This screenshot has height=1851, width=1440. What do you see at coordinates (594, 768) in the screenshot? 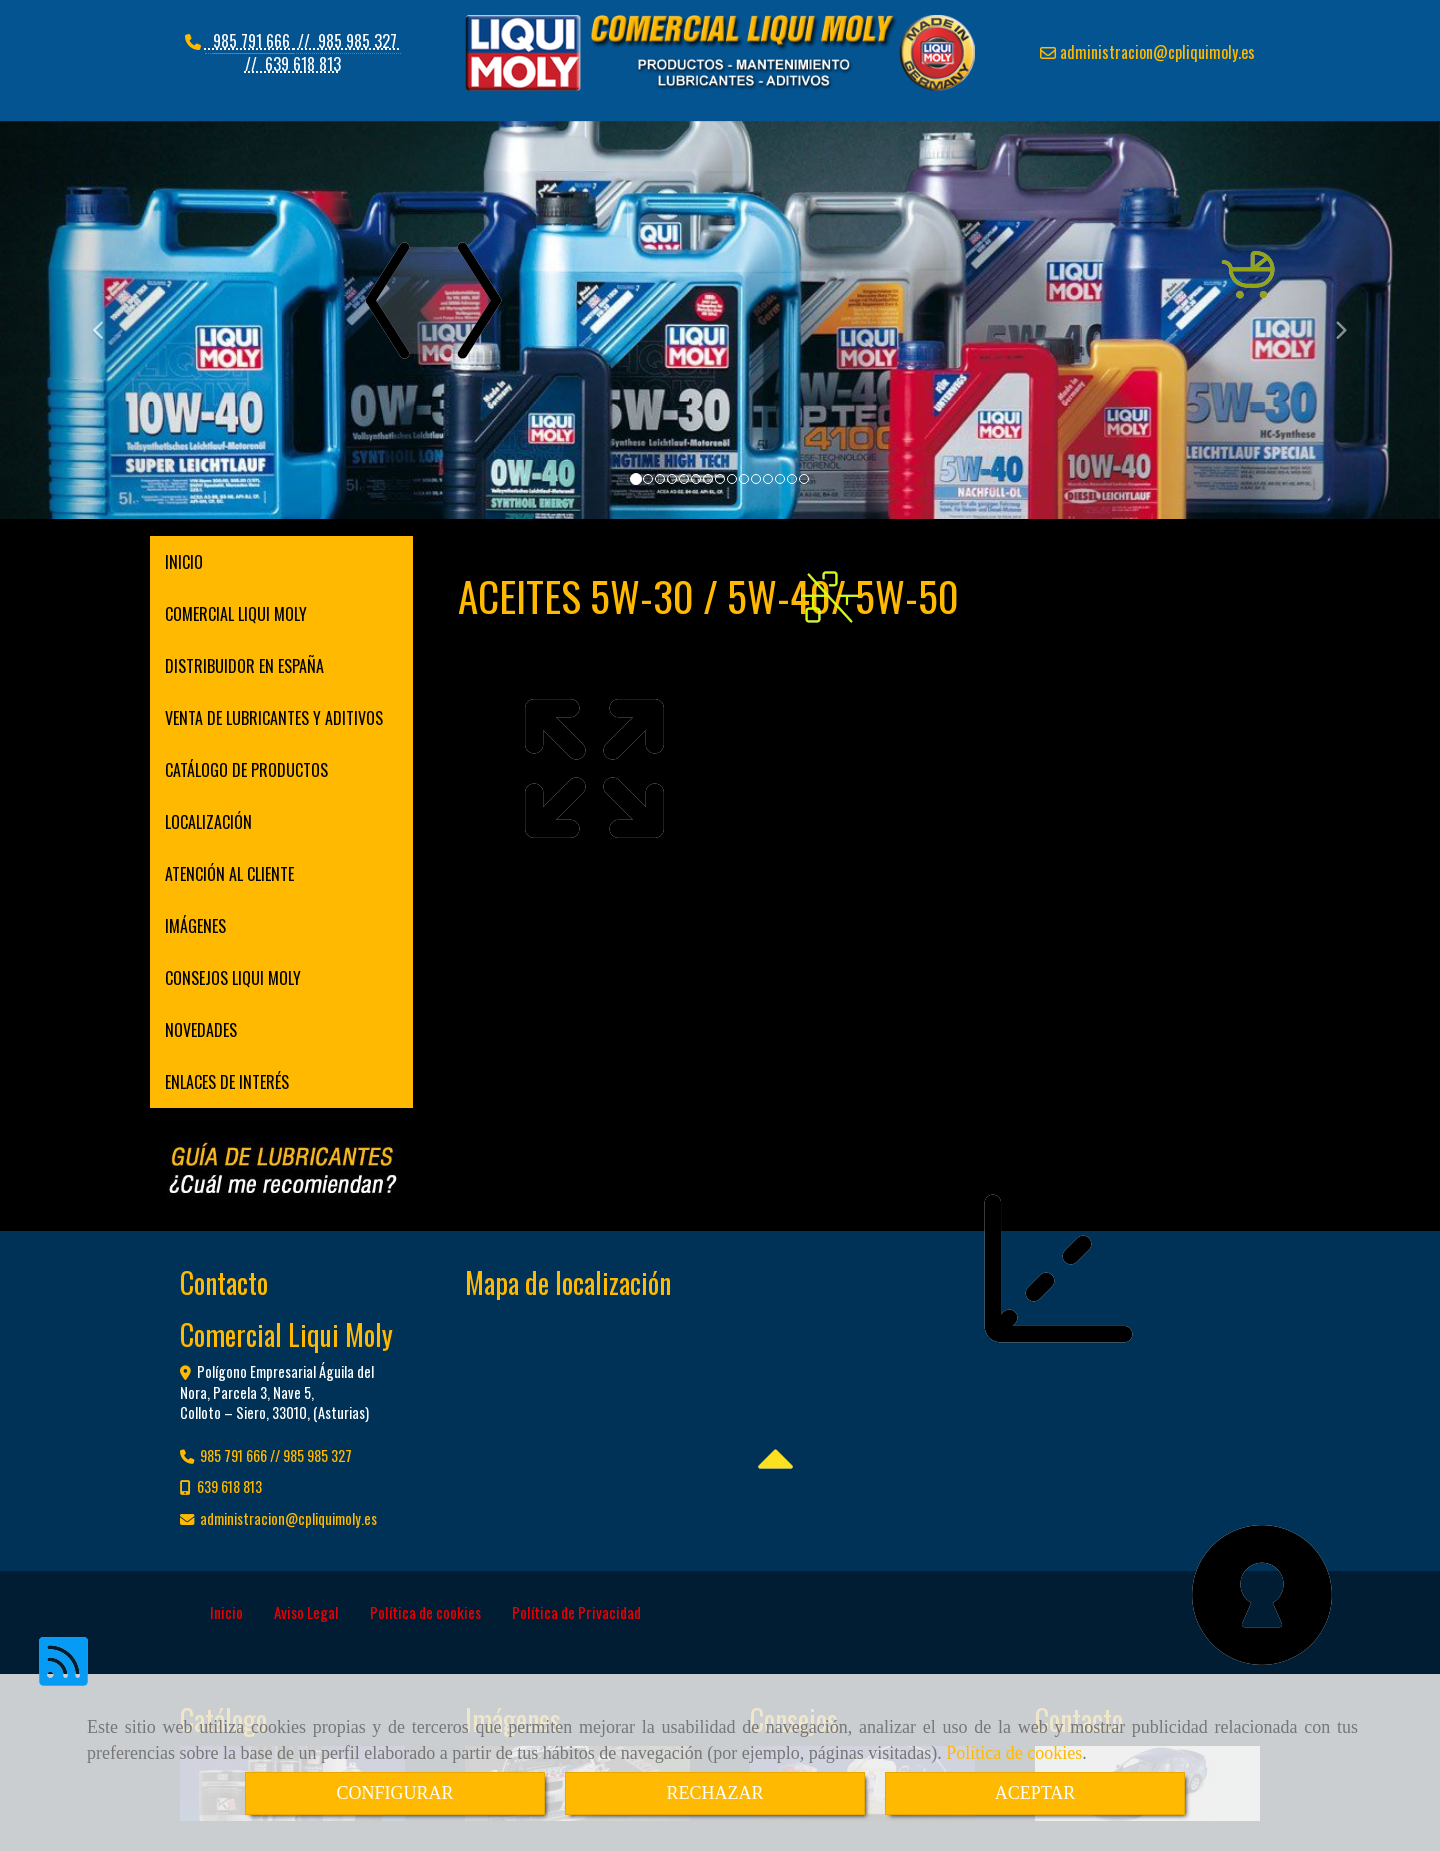
I see `expand to fullscreen mode` at bounding box center [594, 768].